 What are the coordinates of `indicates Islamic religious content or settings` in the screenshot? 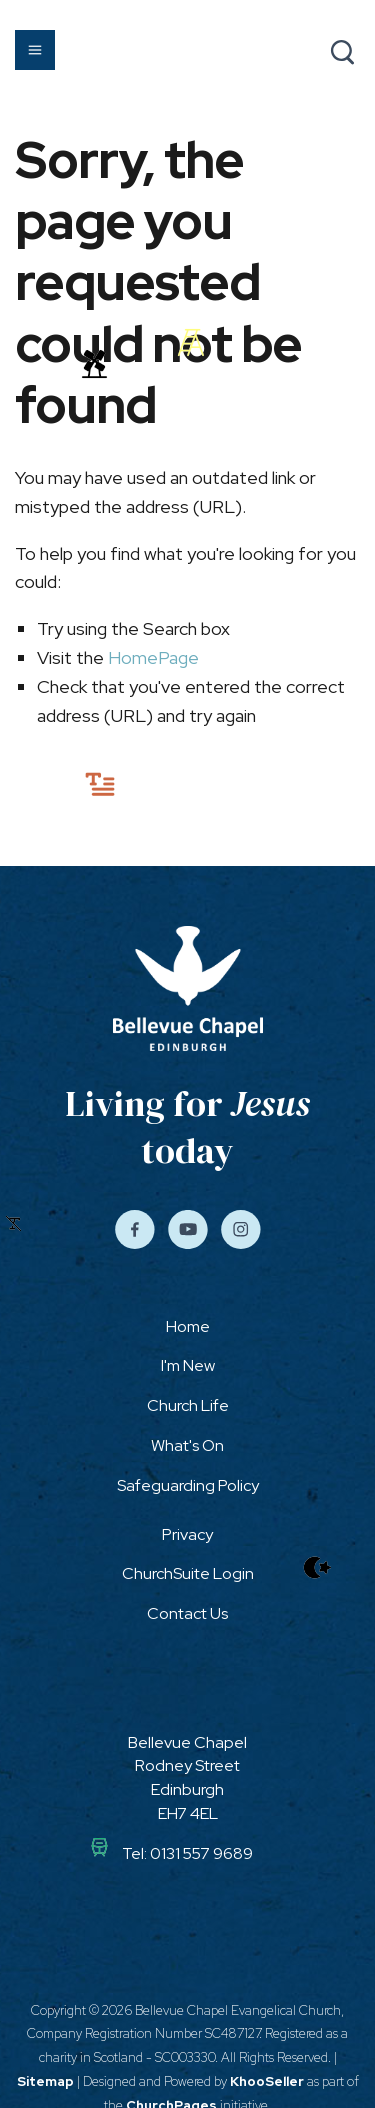 It's located at (316, 1567).